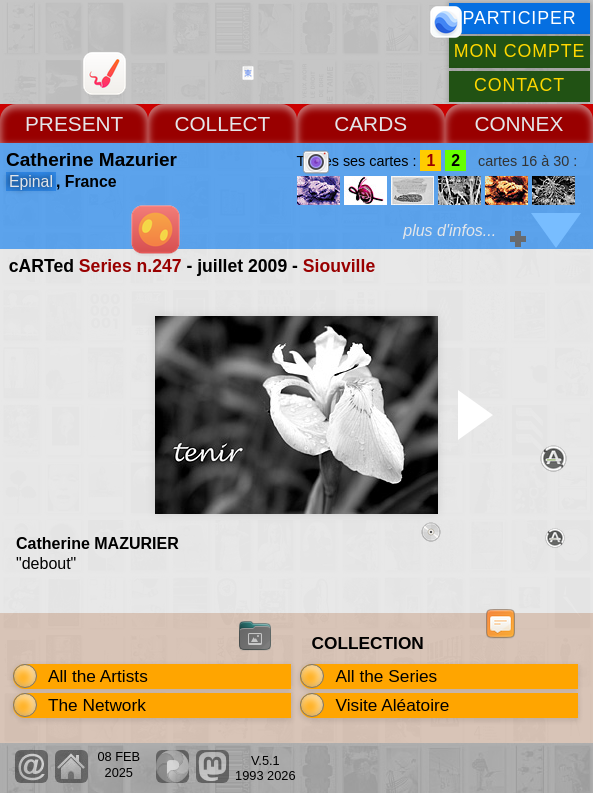 This screenshot has width=593, height=793. Describe the element at coordinates (553, 458) in the screenshot. I see `open the system update manager` at that location.